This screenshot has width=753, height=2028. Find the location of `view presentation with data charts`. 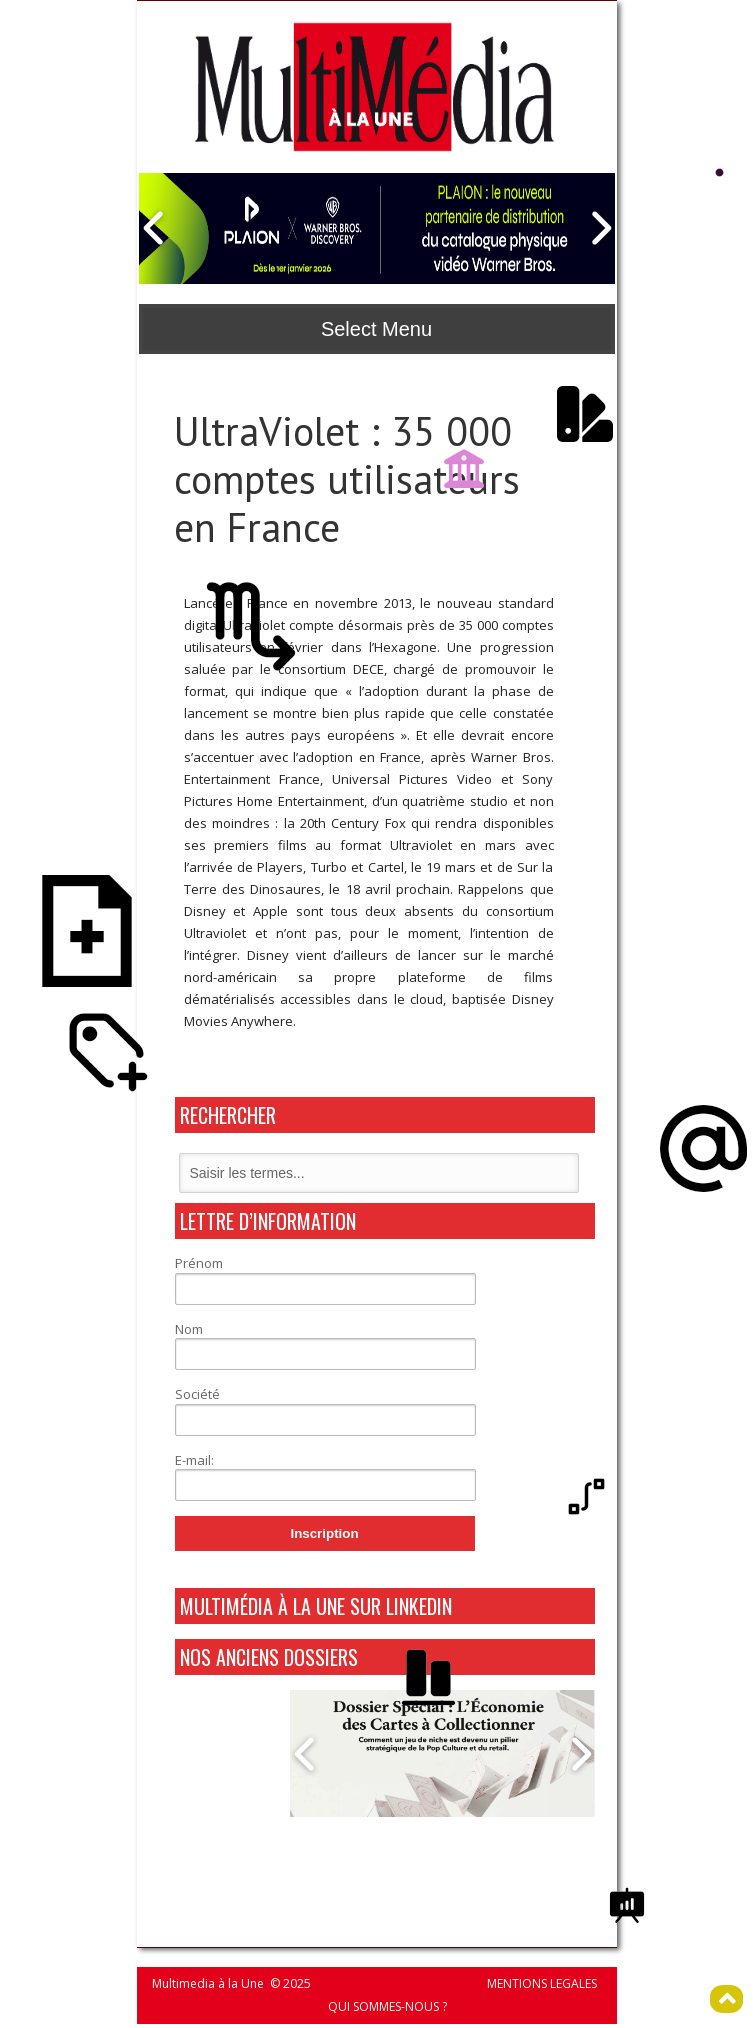

view presentation with data charts is located at coordinates (627, 1906).